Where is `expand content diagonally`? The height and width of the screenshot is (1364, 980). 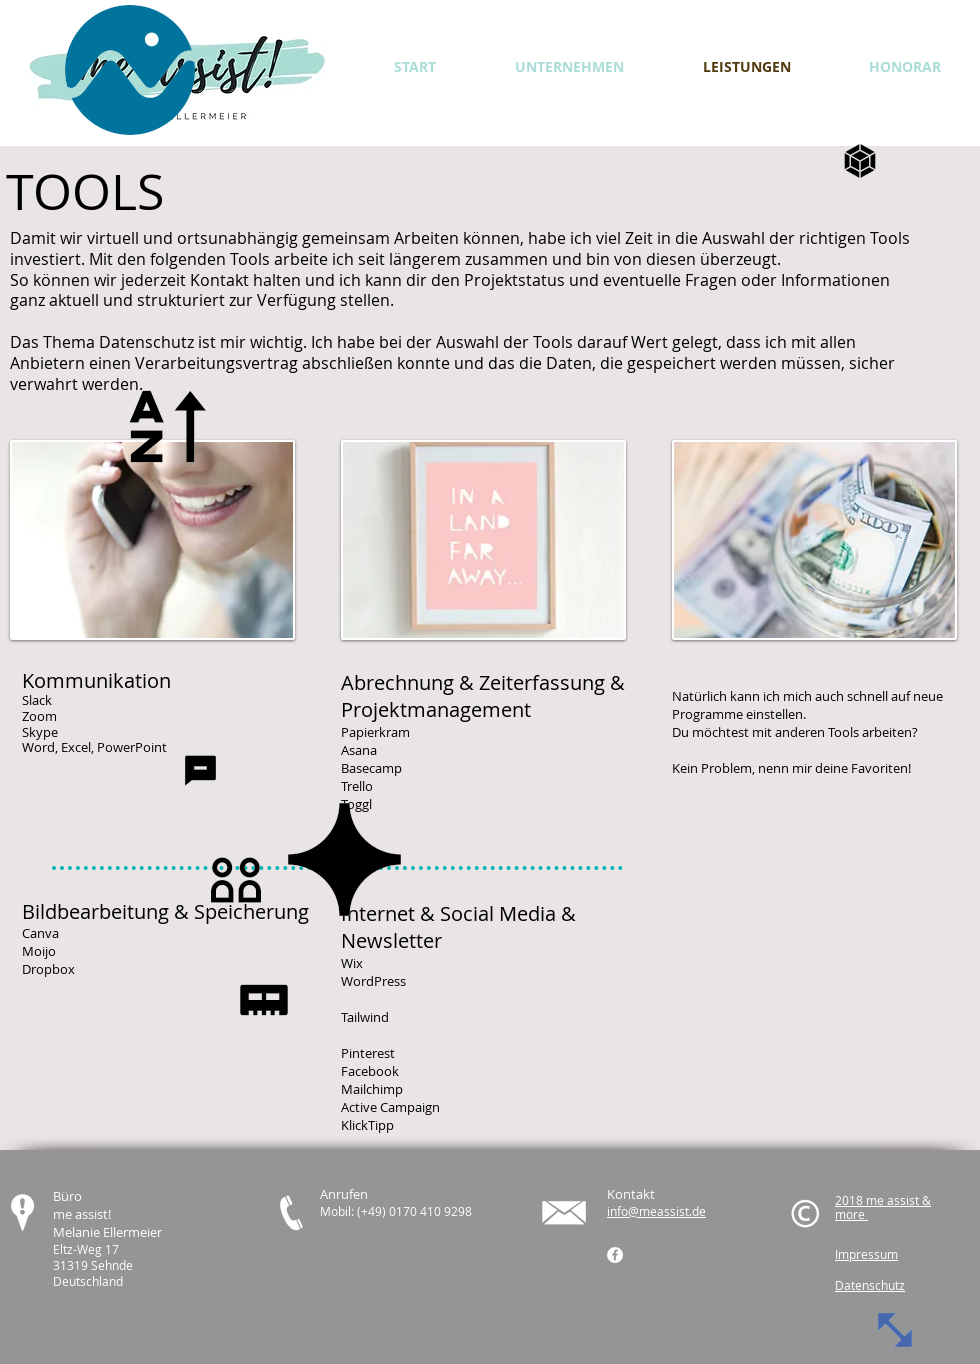 expand content diagonally is located at coordinates (895, 1330).